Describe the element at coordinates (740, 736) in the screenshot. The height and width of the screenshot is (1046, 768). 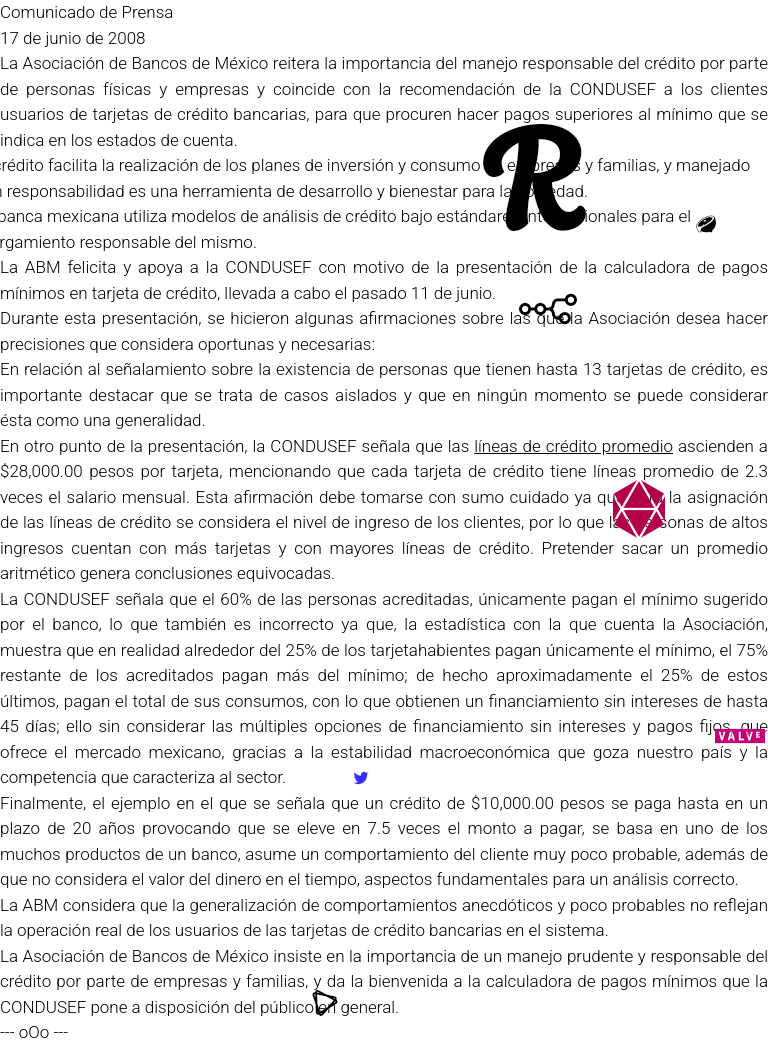
I see `valve corporation logo` at that location.